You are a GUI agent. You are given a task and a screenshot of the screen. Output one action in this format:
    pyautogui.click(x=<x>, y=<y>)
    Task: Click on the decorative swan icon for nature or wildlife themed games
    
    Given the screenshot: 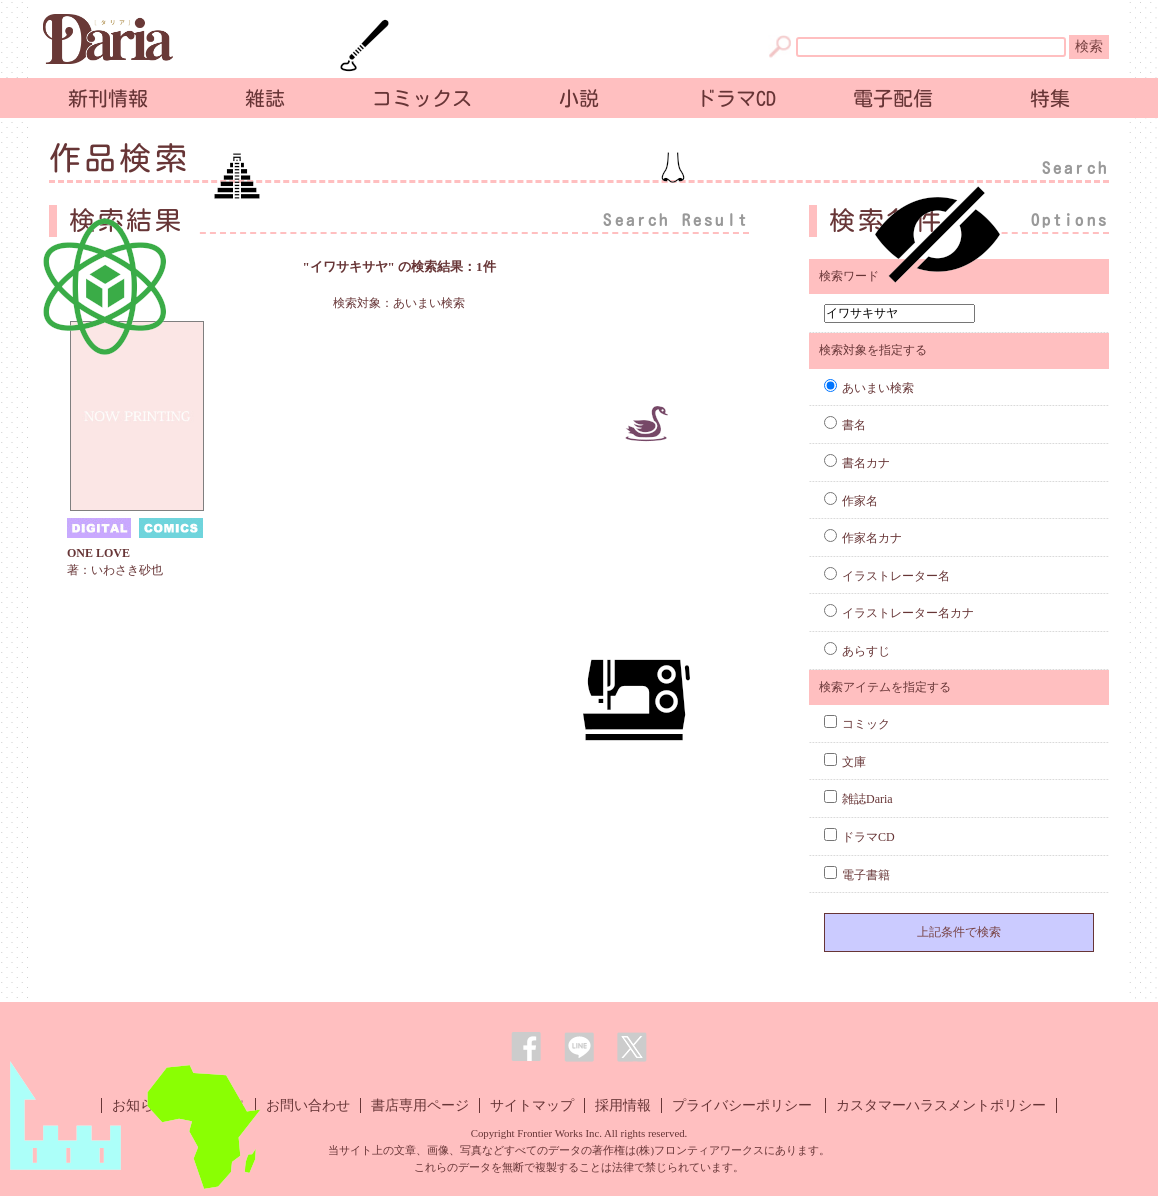 What is the action you would take?
    pyautogui.click(x=647, y=425)
    